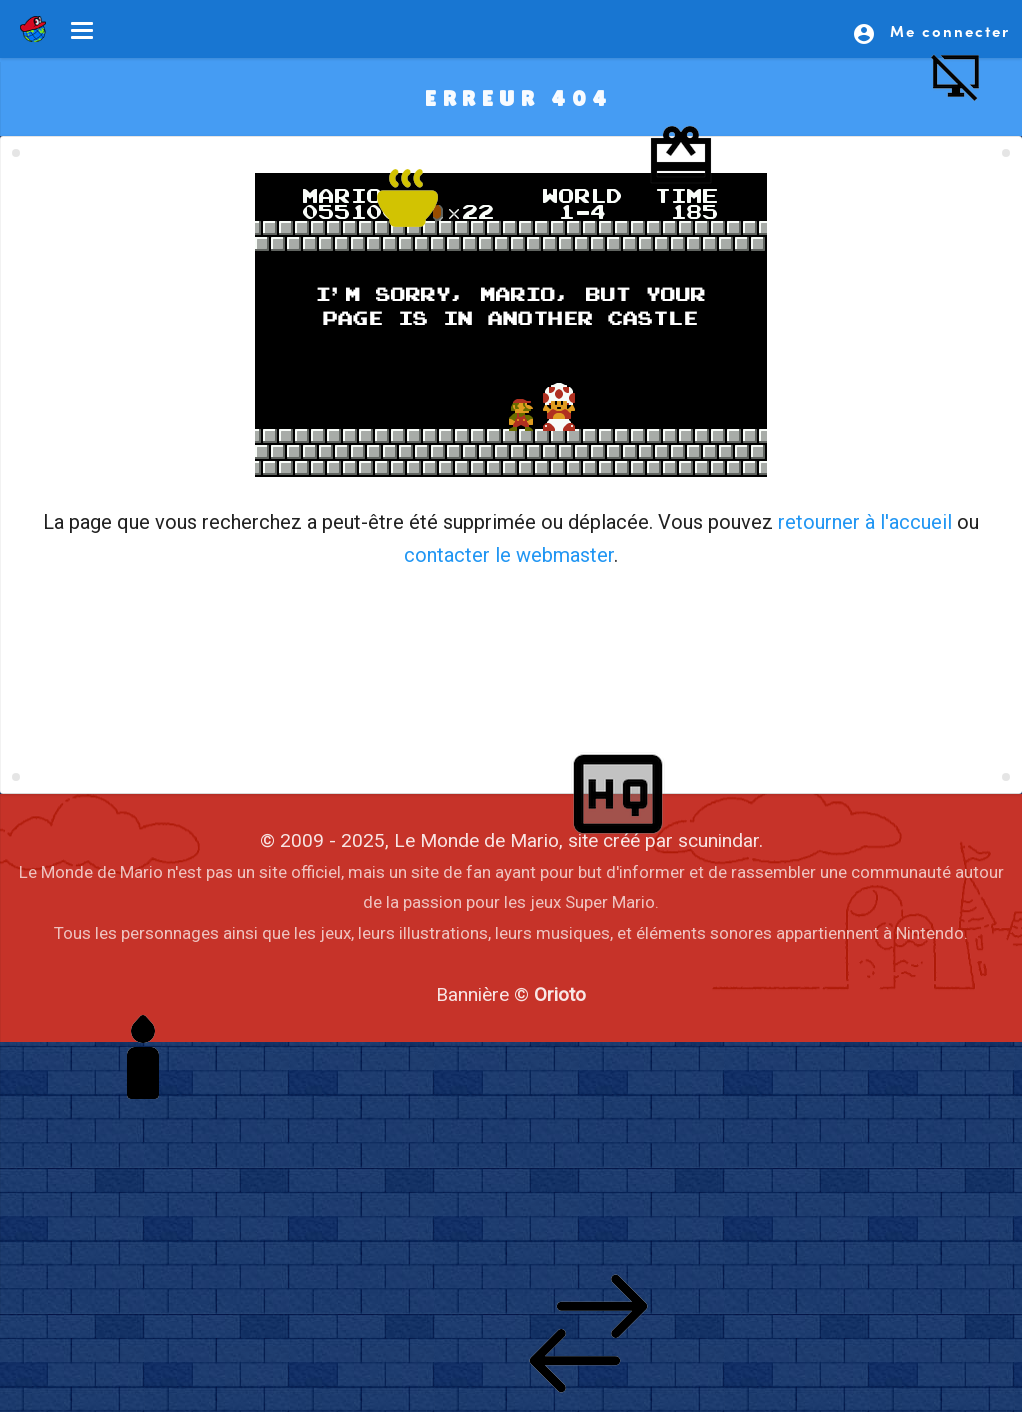  What do you see at coordinates (143, 1059) in the screenshot?
I see `access candle or ambient lighting mode` at bounding box center [143, 1059].